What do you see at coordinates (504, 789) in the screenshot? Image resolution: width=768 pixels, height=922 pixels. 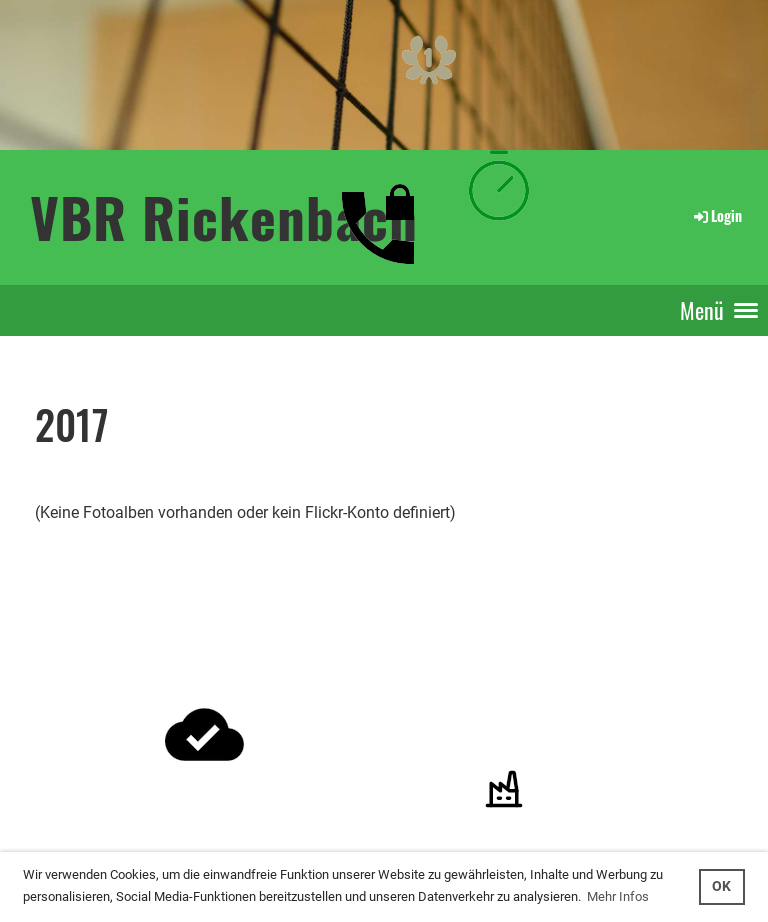 I see `access factory or manufacturing settings` at bounding box center [504, 789].